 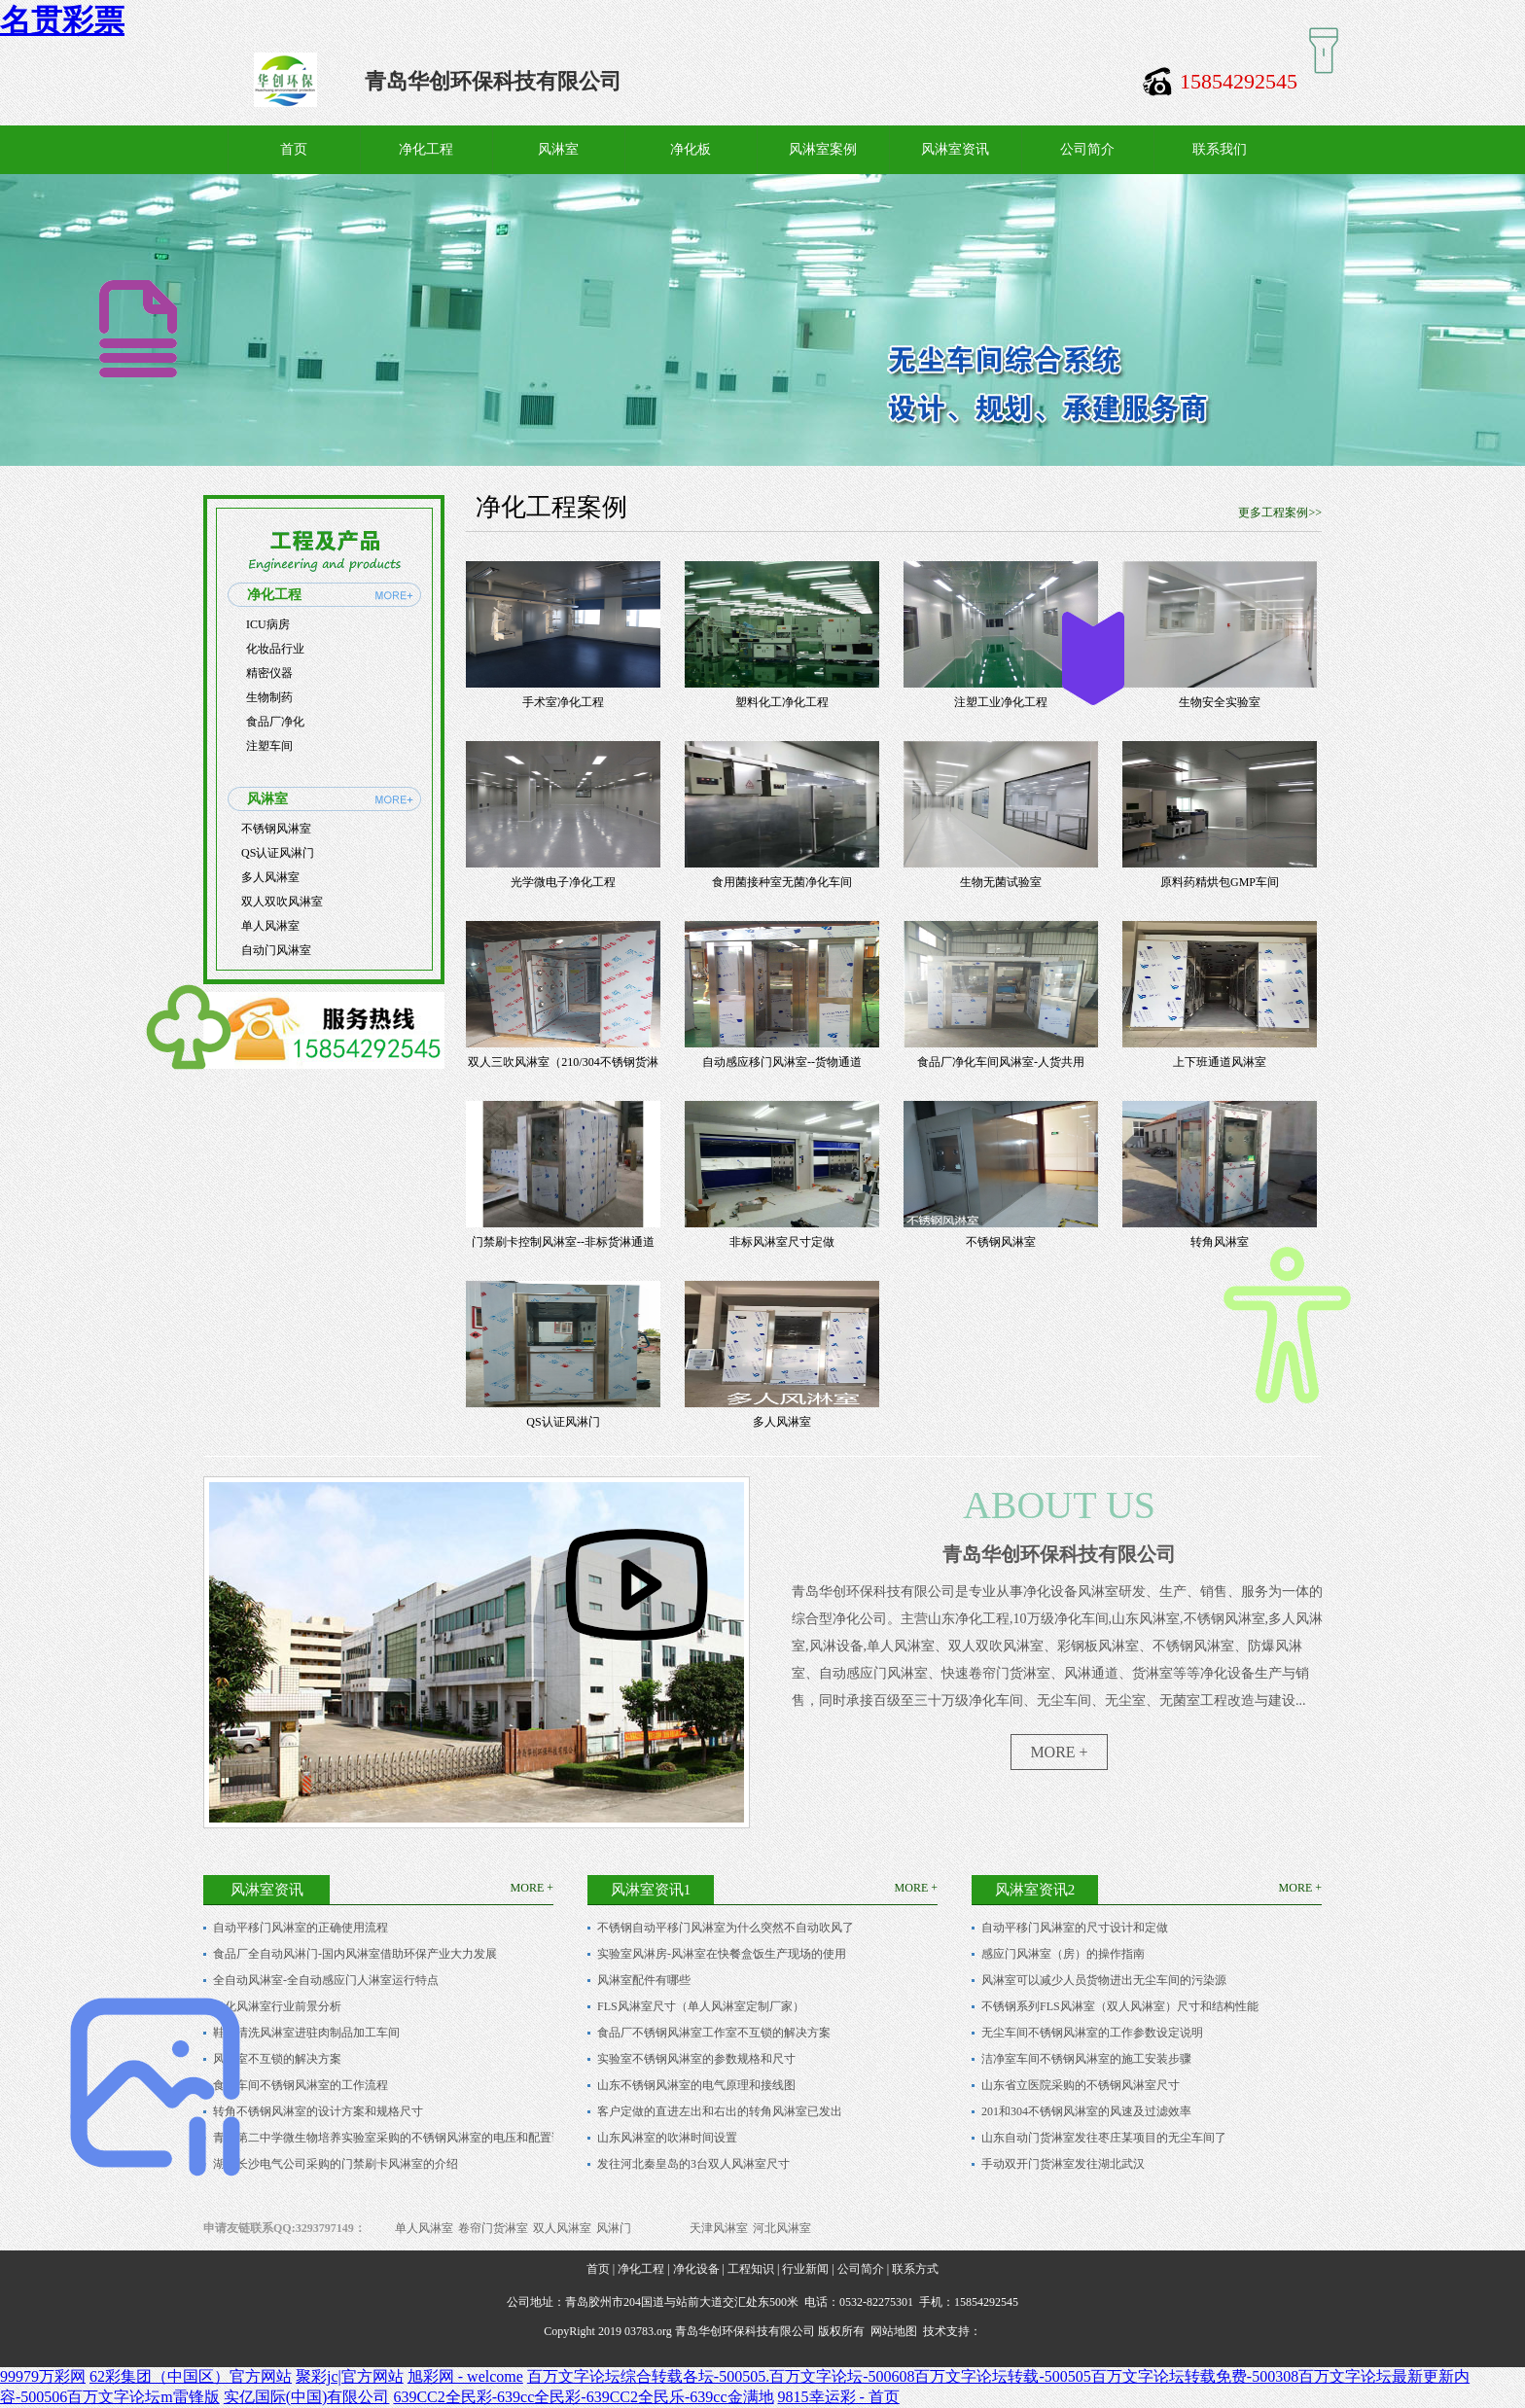 What do you see at coordinates (636, 1584) in the screenshot?
I see `open YouTube app` at bounding box center [636, 1584].